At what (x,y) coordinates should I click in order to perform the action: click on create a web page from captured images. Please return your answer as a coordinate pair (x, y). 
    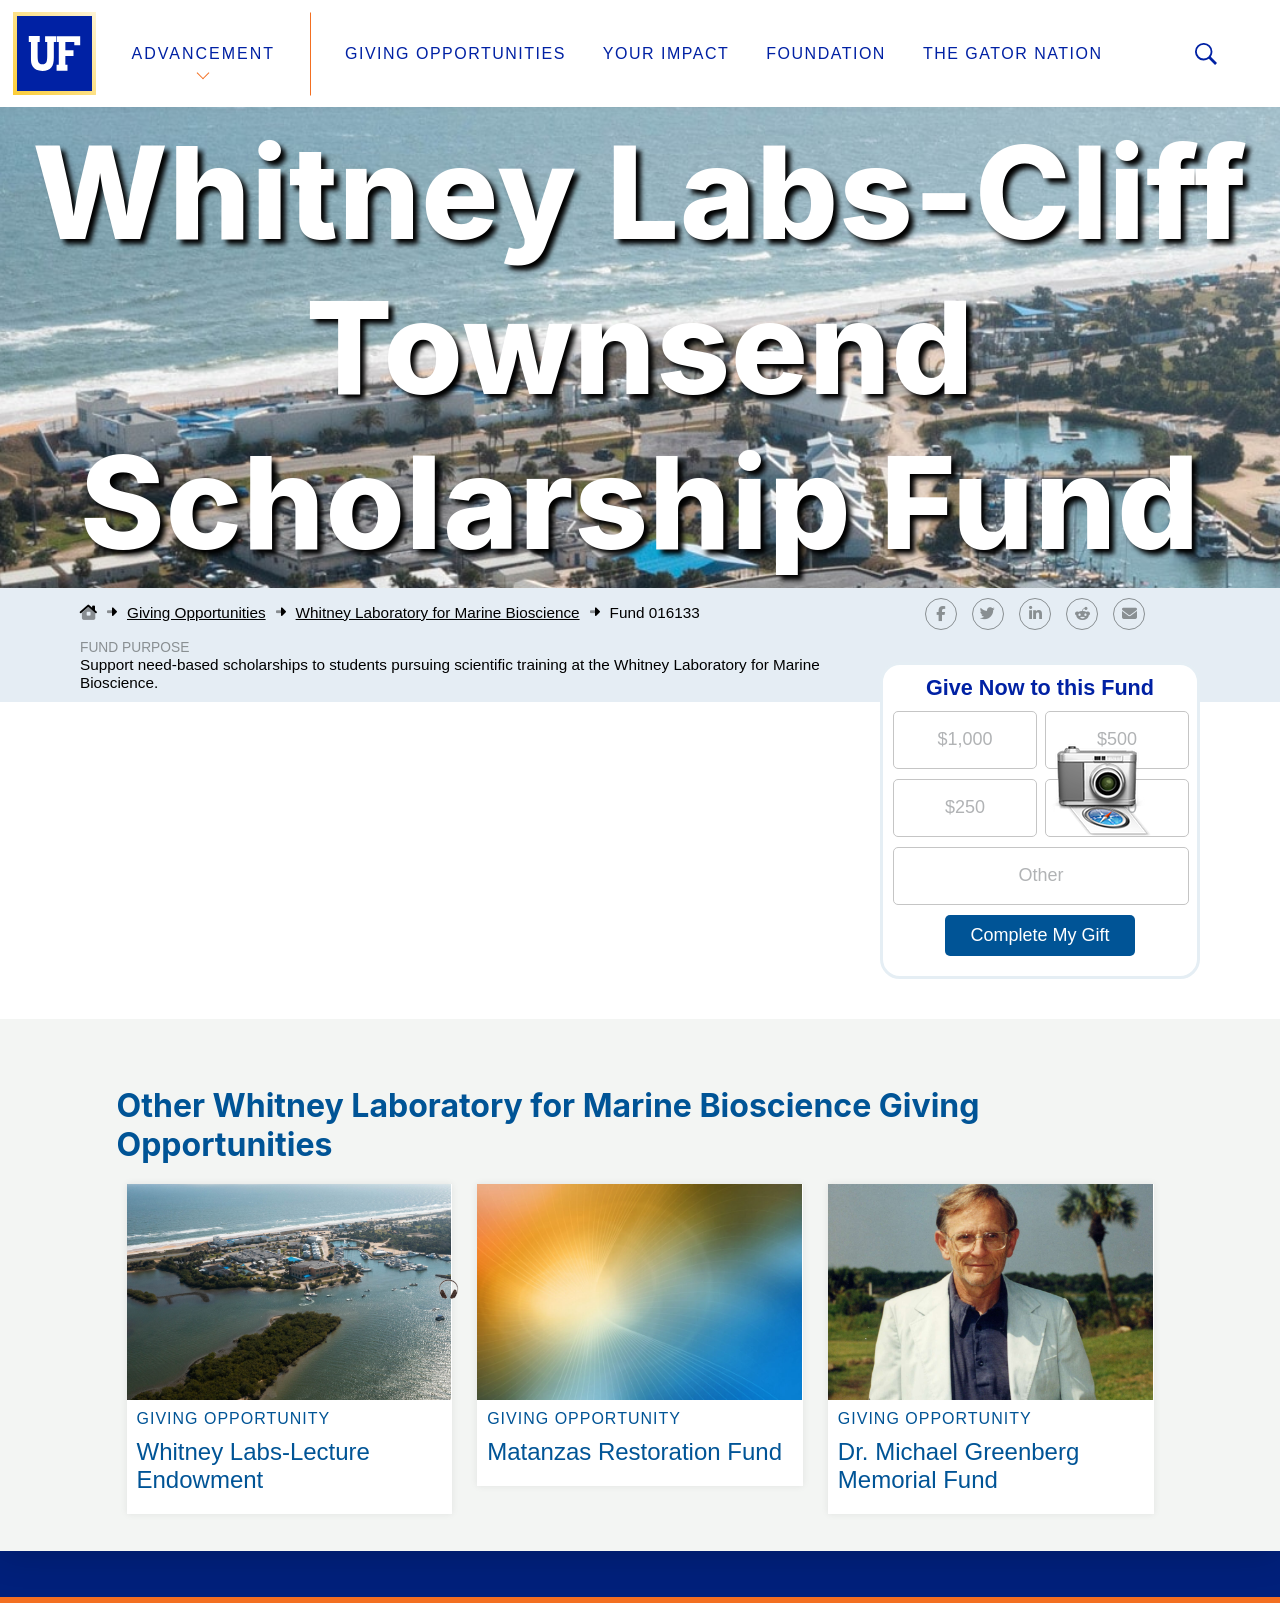
    Looking at the image, I should click on (1097, 791).